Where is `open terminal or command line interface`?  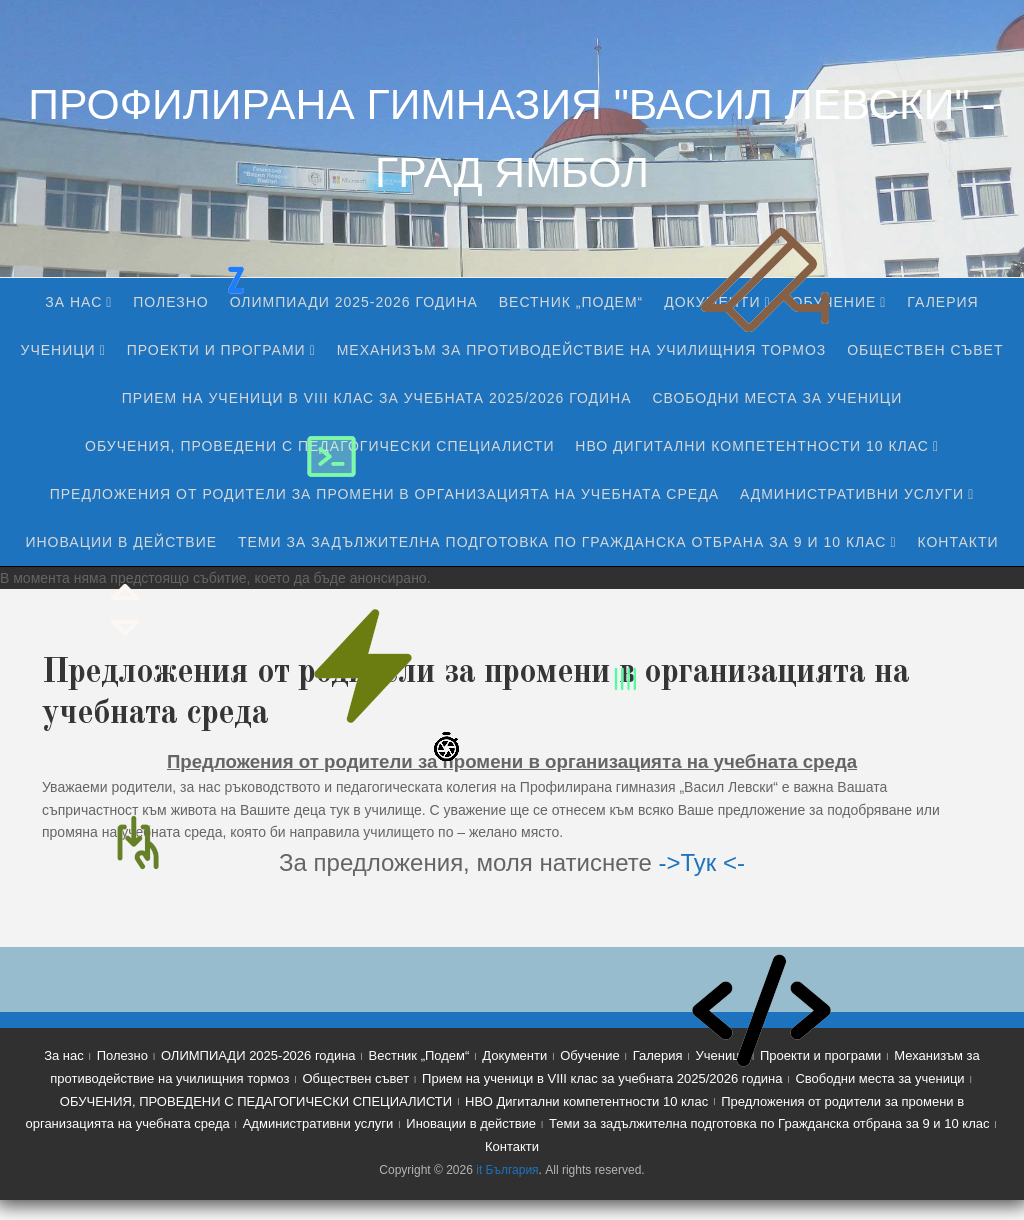
open terminal or command line interface is located at coordinates (331, 456).